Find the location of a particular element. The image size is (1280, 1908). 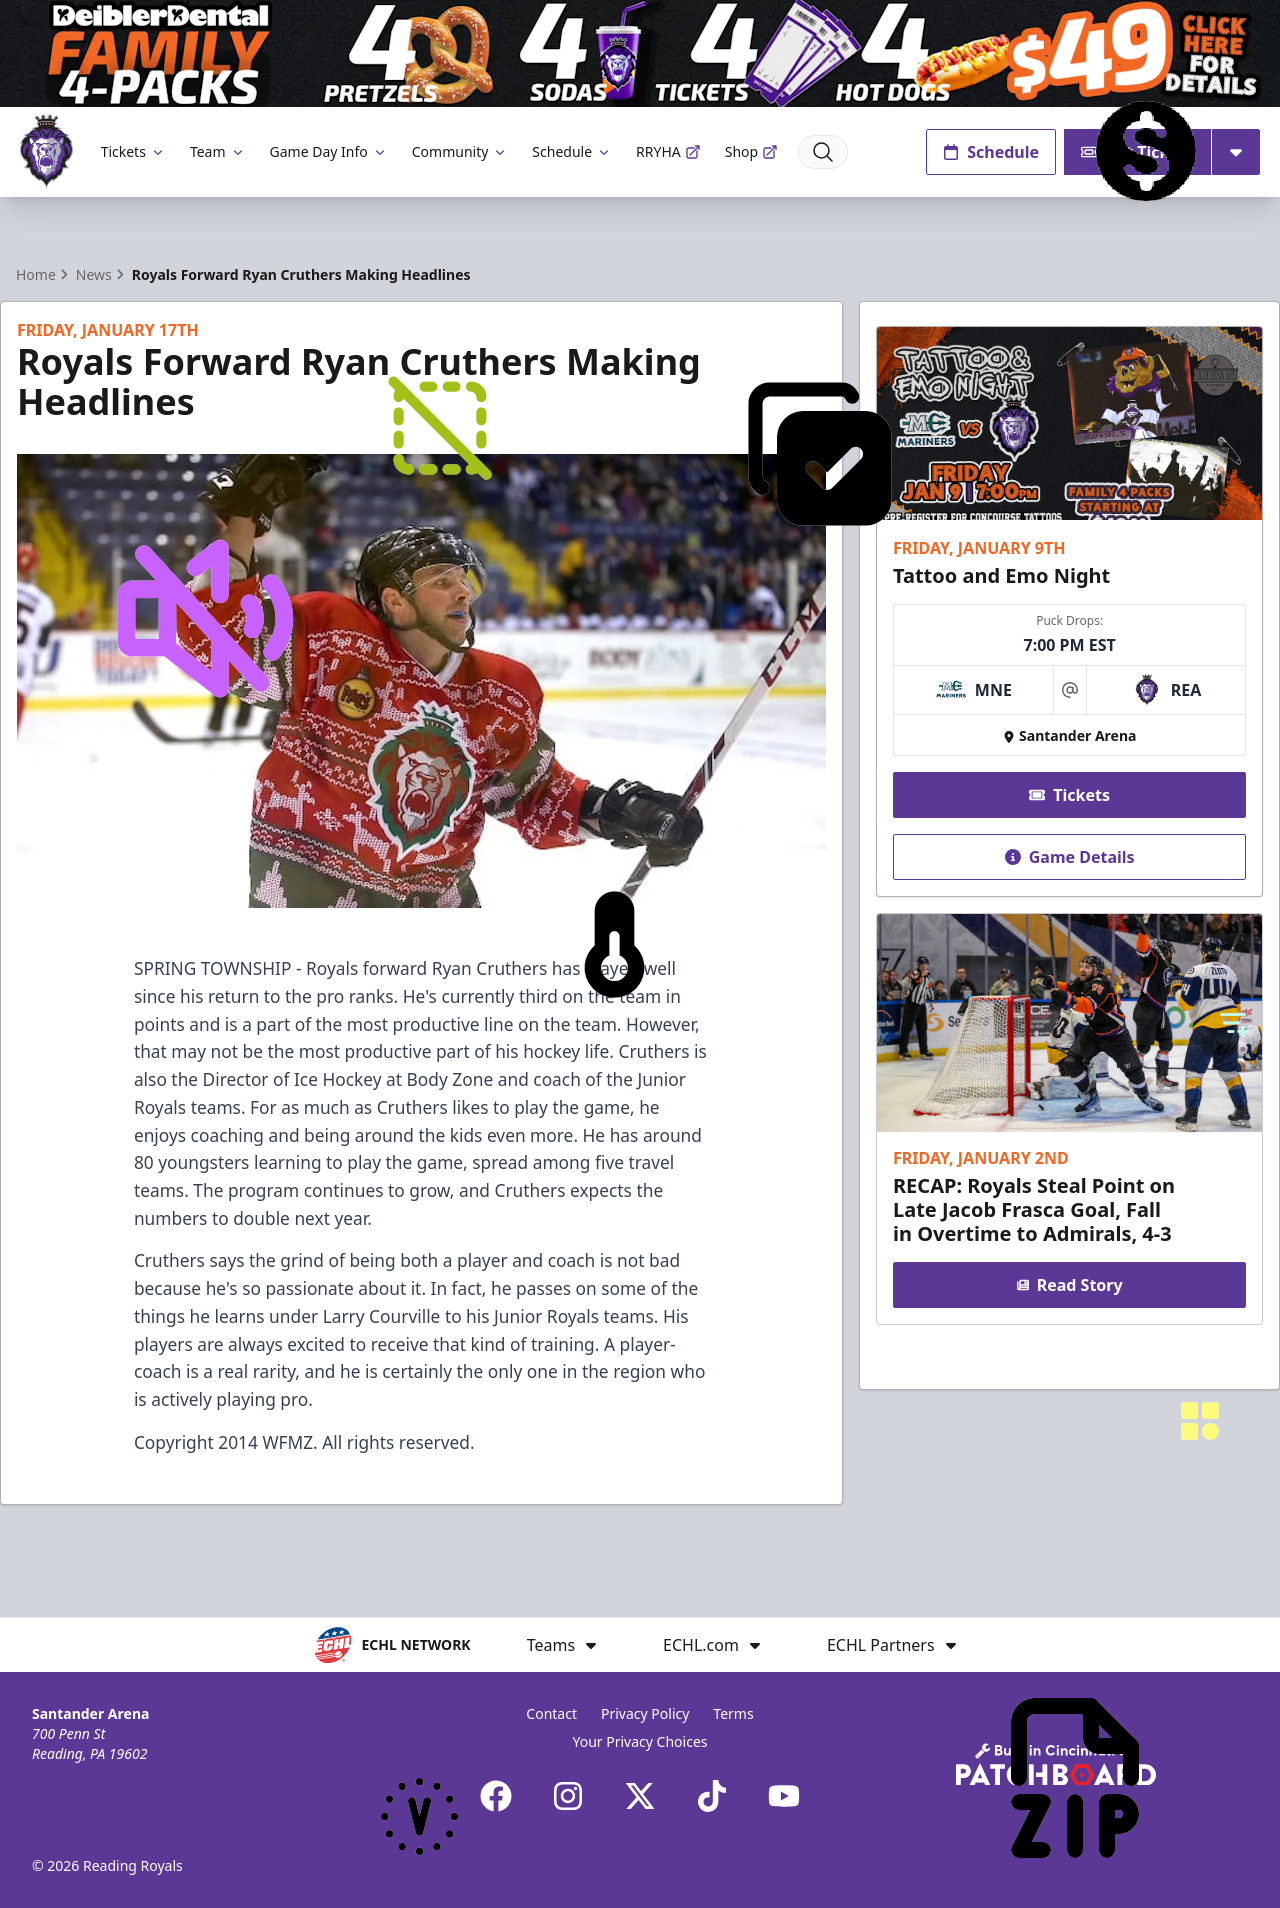

mute audio or sound is located at coordinates (202, 618).